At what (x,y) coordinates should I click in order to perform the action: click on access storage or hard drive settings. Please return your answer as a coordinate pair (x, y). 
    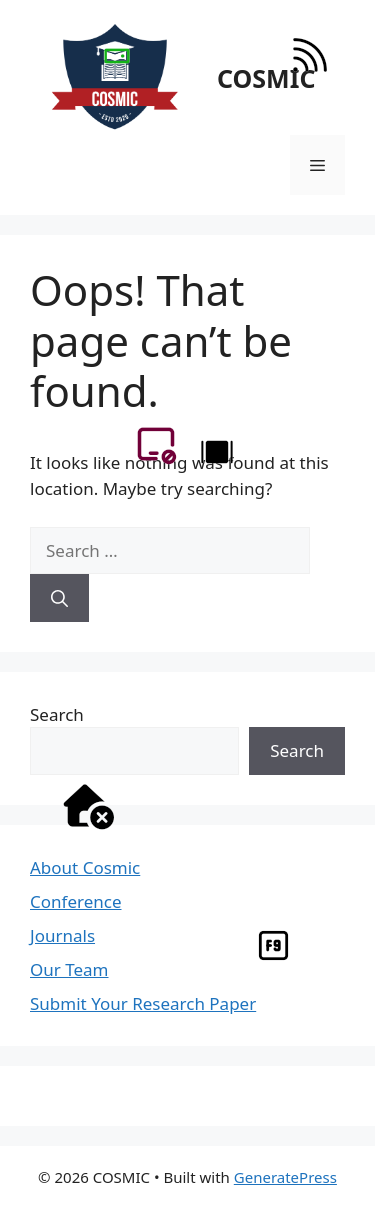
    Looking at the image, I should click on (117, 56).